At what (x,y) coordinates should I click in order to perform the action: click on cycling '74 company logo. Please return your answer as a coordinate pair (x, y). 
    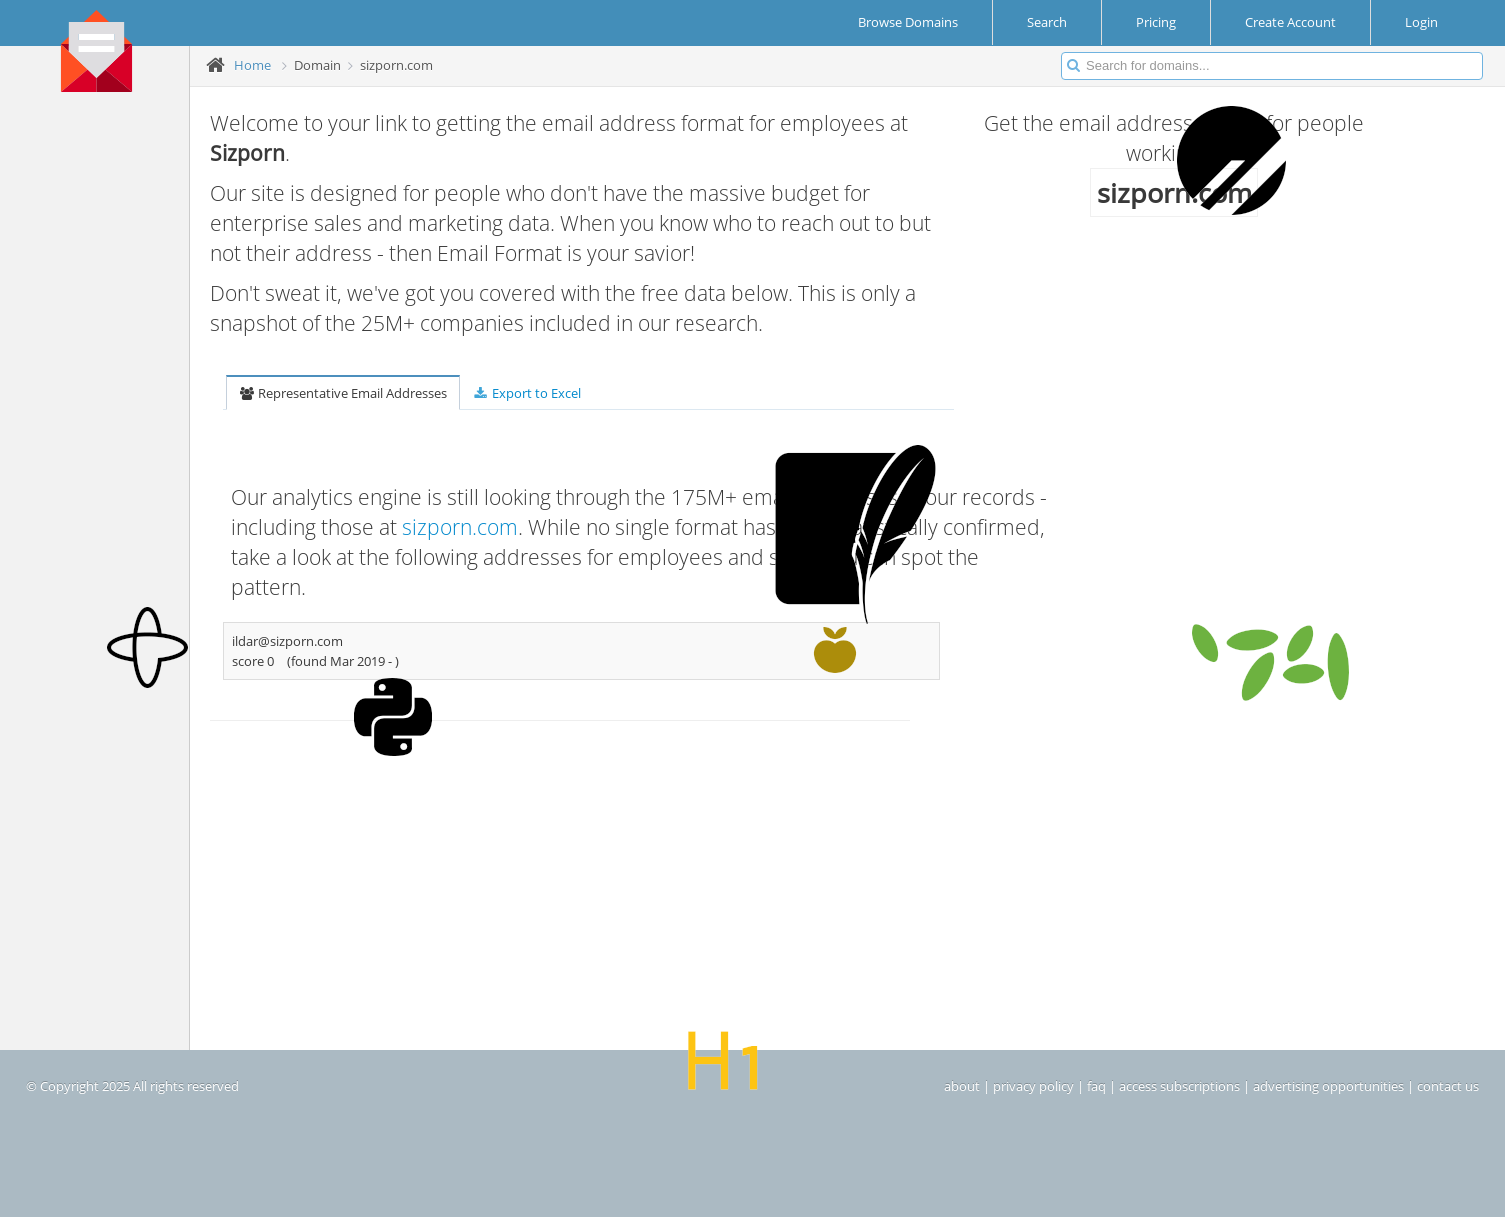
    Looking at the image, I should click on (1270, 662).